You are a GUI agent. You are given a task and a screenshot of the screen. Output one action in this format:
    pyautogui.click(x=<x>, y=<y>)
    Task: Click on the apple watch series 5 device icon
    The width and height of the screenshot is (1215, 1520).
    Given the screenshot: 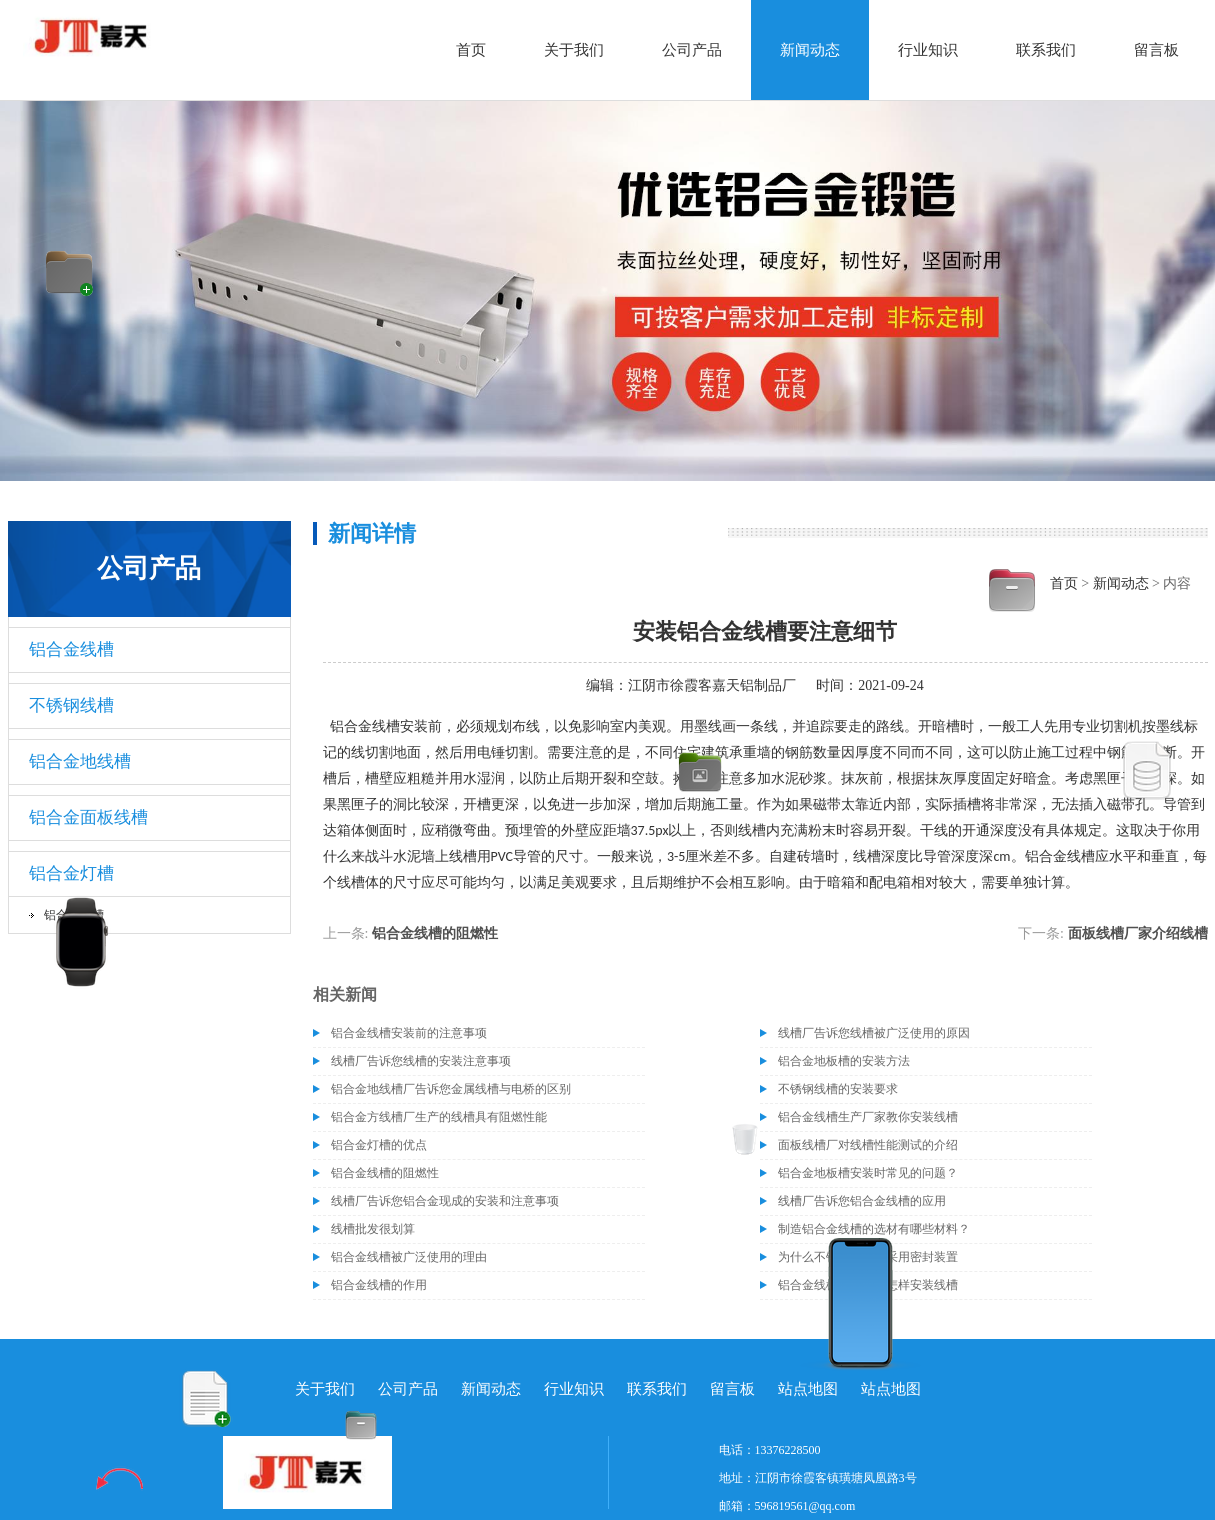 What is the action you would take?
    pyautogui.click(x=81, y=942)
    